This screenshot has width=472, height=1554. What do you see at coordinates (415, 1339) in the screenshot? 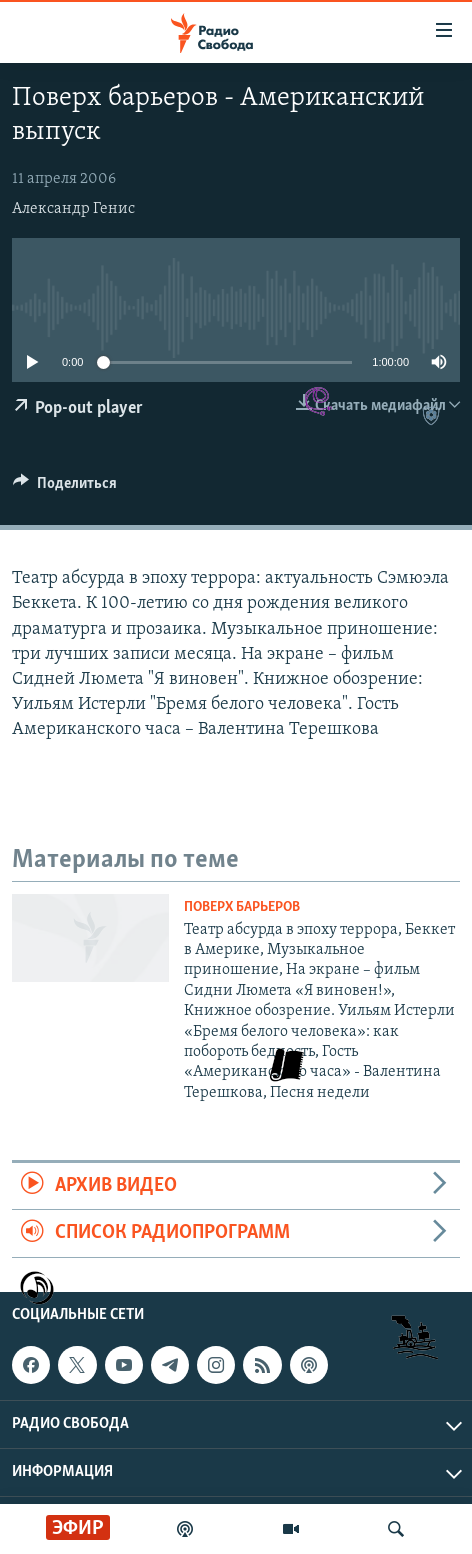
I see `view naval fleet or warship units` at bounding box center [415, 1339].